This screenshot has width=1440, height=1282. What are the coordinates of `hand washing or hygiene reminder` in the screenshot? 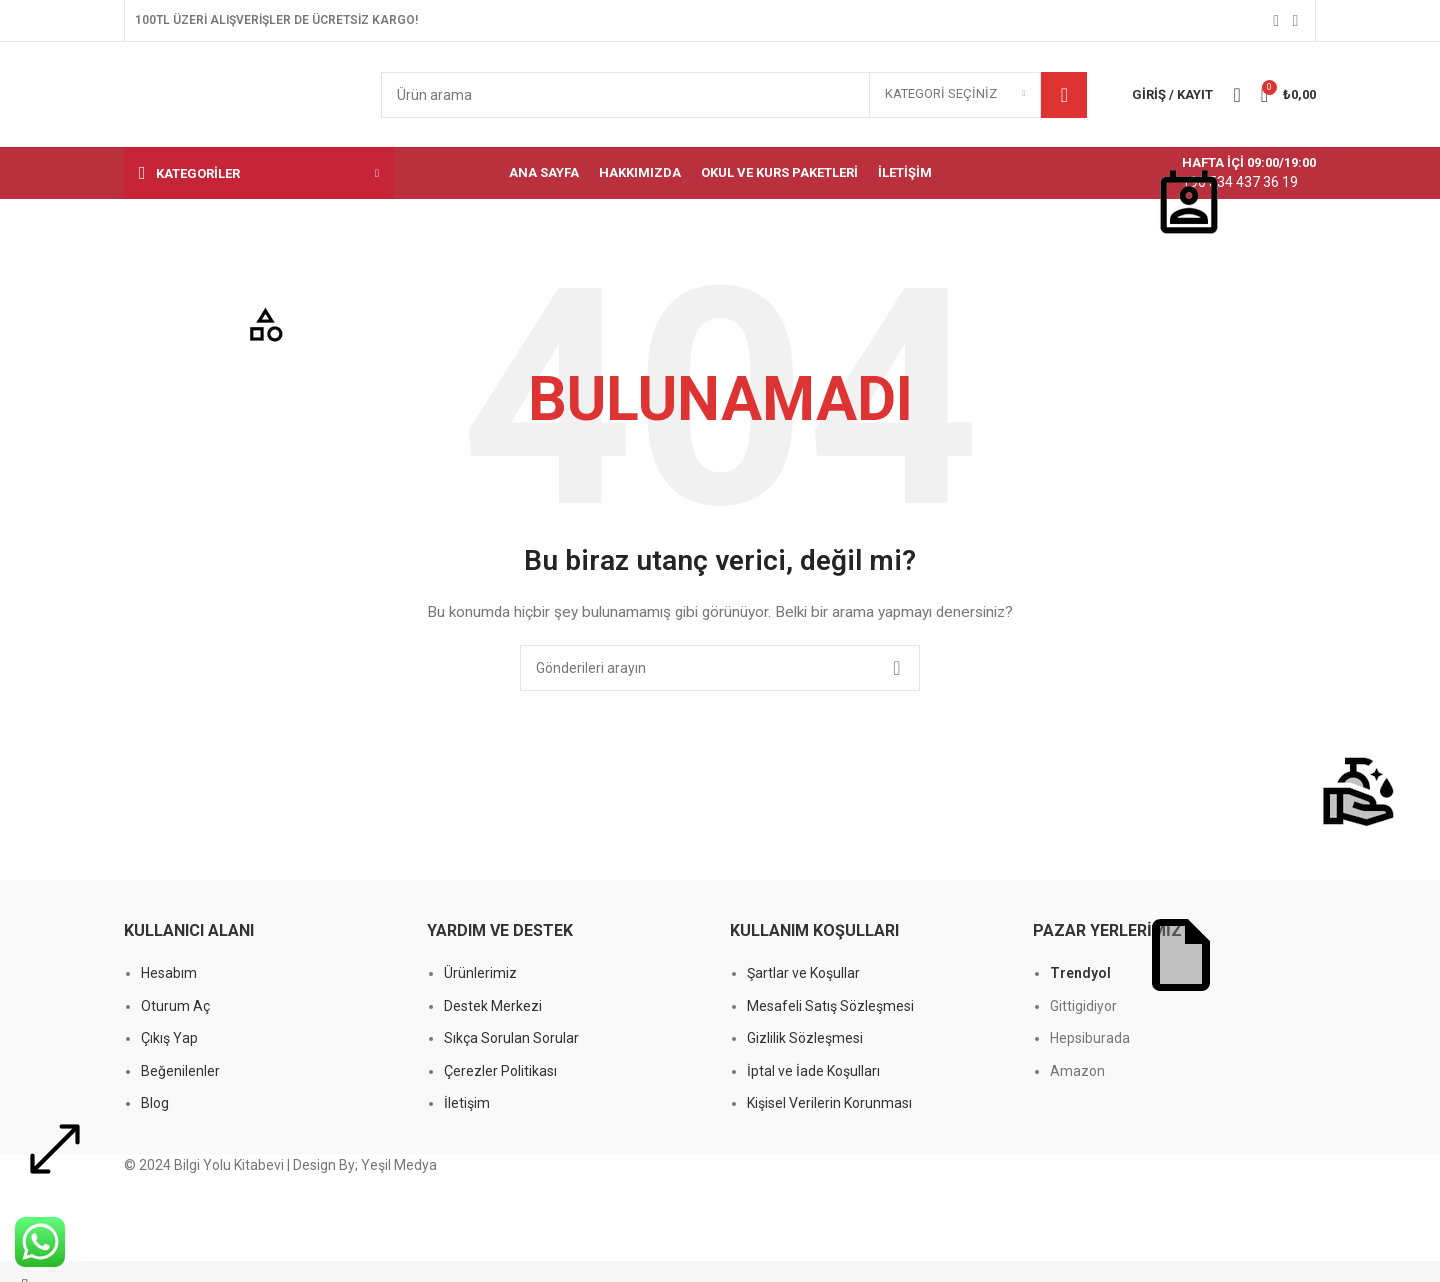 It's located at (1360, 791).